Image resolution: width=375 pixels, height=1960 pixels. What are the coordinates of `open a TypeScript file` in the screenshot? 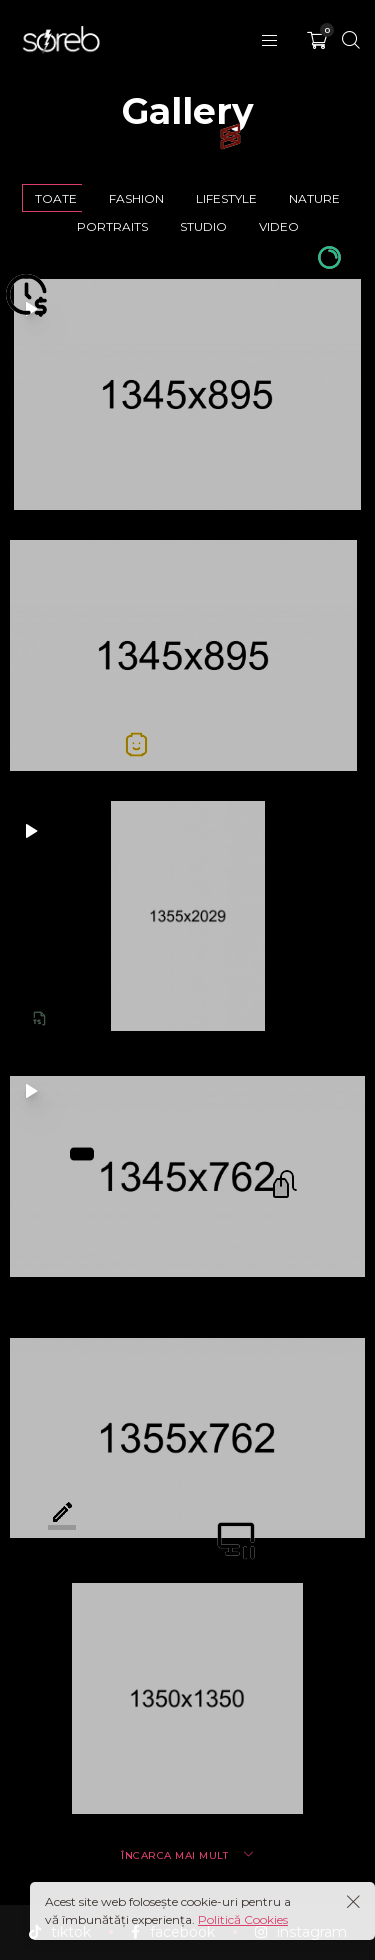 It's located at (39, 1018).